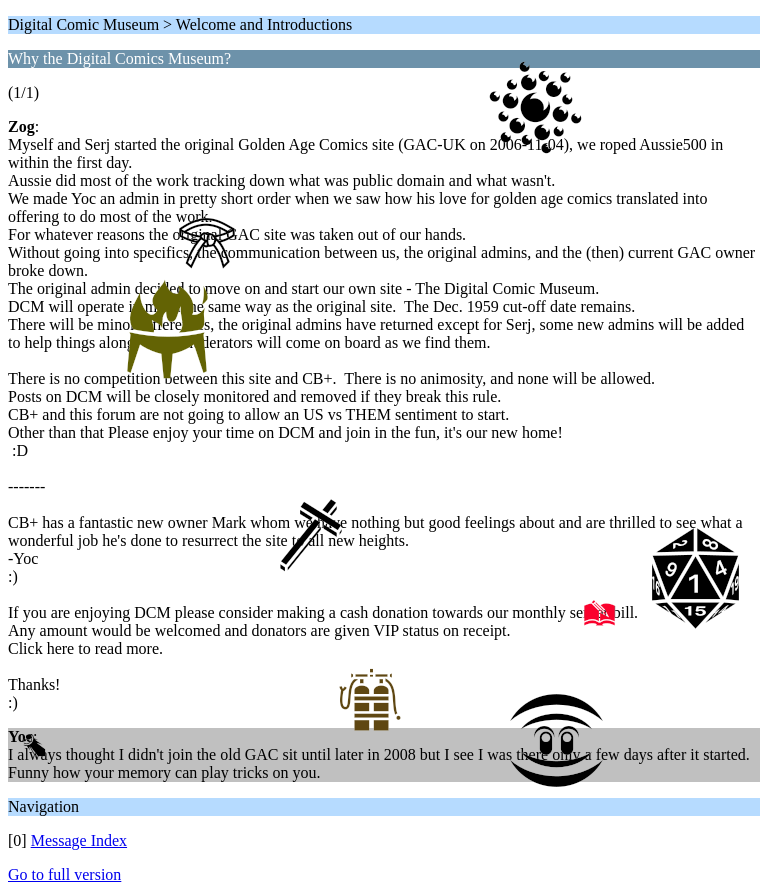 This screenshot has width=768, height=892. Describe the element at coordinates (535, 107) in the screenshot. I see `decorative pattern or visual effect option` at that location.